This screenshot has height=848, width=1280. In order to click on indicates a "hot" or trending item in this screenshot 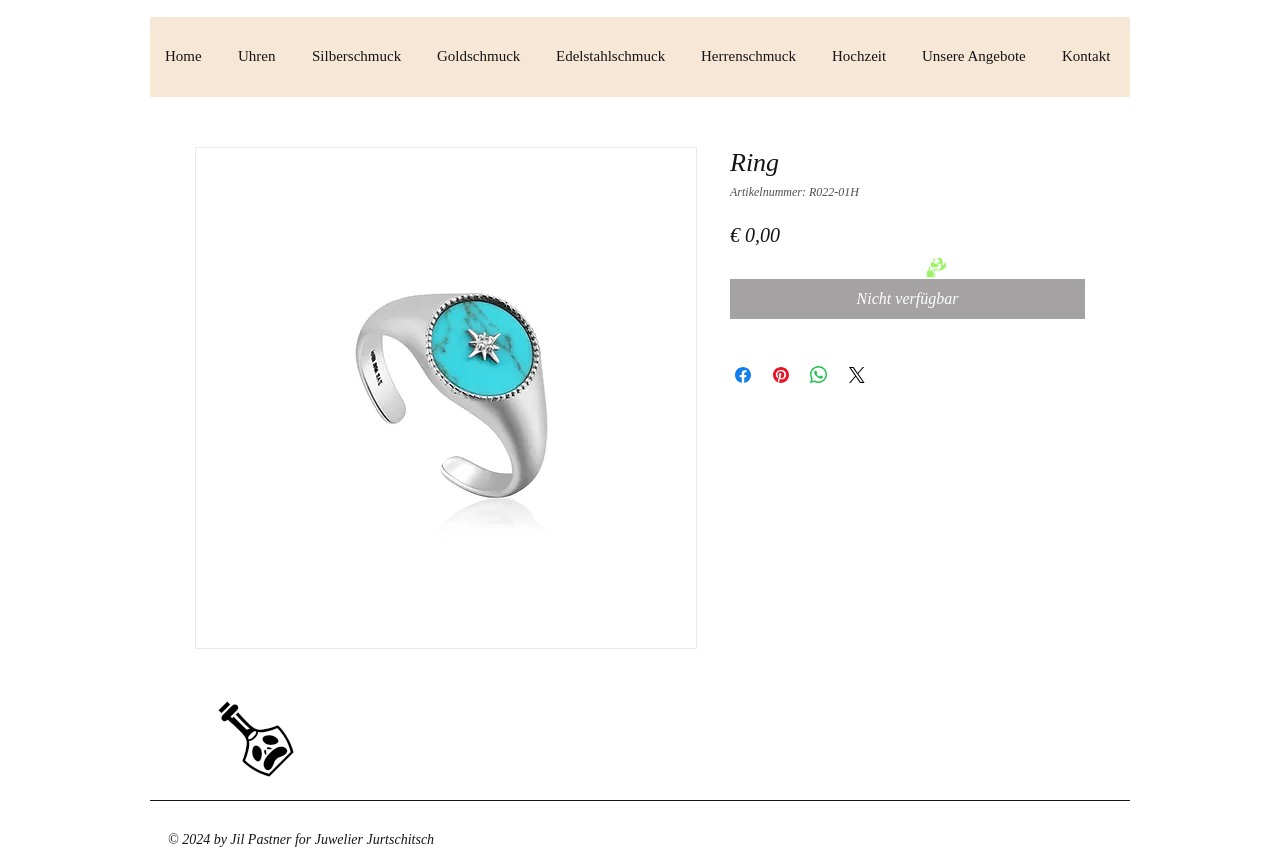, I will do `click(936, 267)`.